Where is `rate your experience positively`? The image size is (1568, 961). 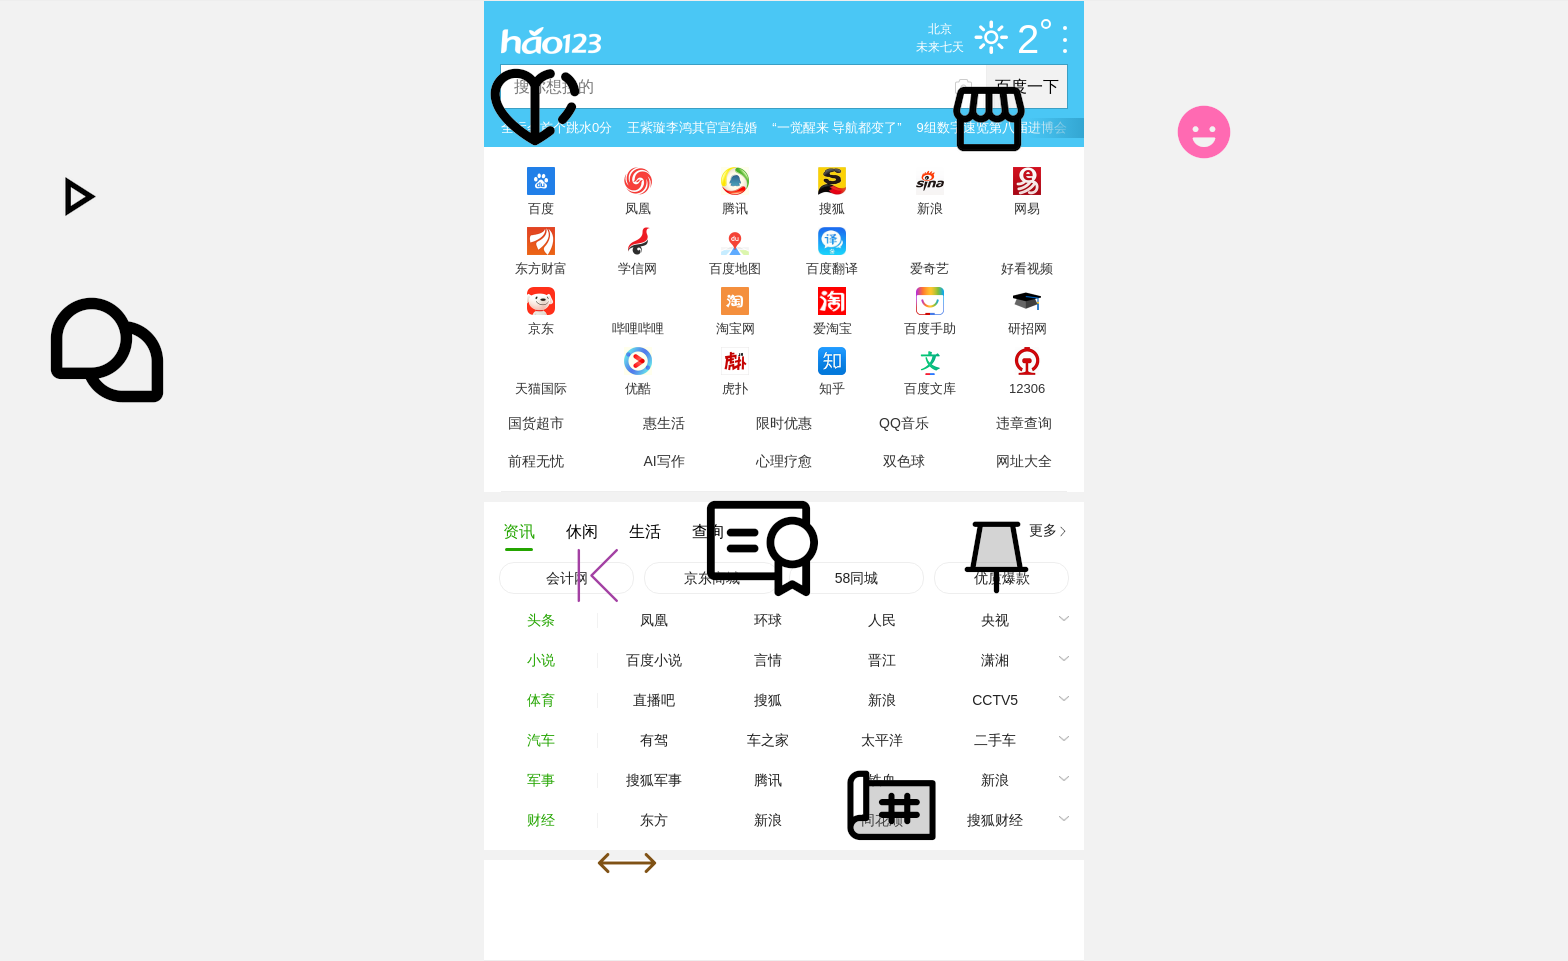
rate your experience positively is located at coordinates (1204, 132).